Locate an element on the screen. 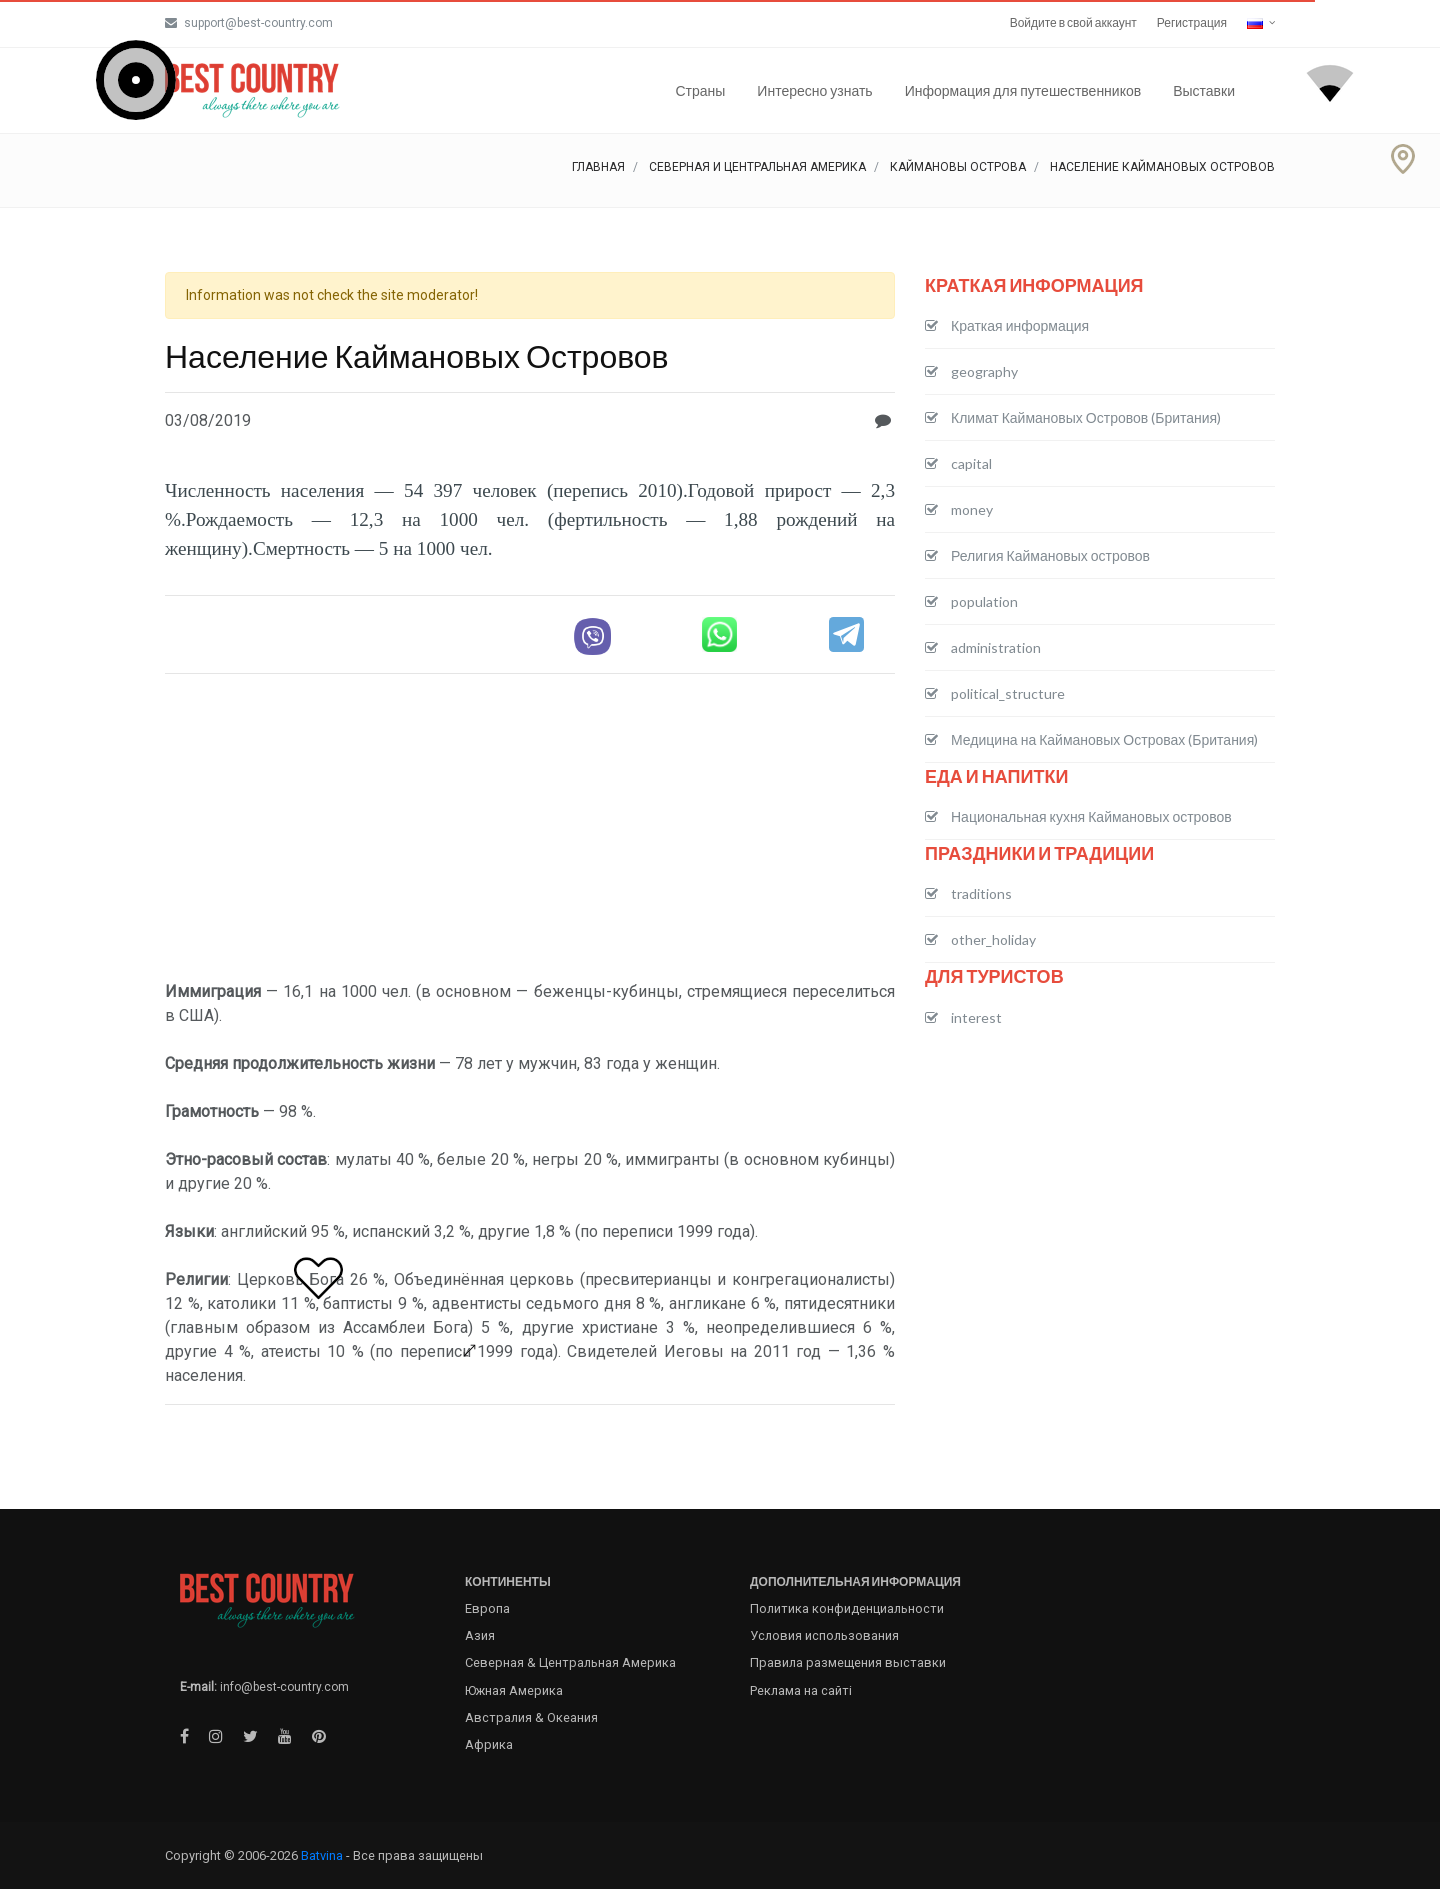  resize window or element is located at coordinates (469, 1350).